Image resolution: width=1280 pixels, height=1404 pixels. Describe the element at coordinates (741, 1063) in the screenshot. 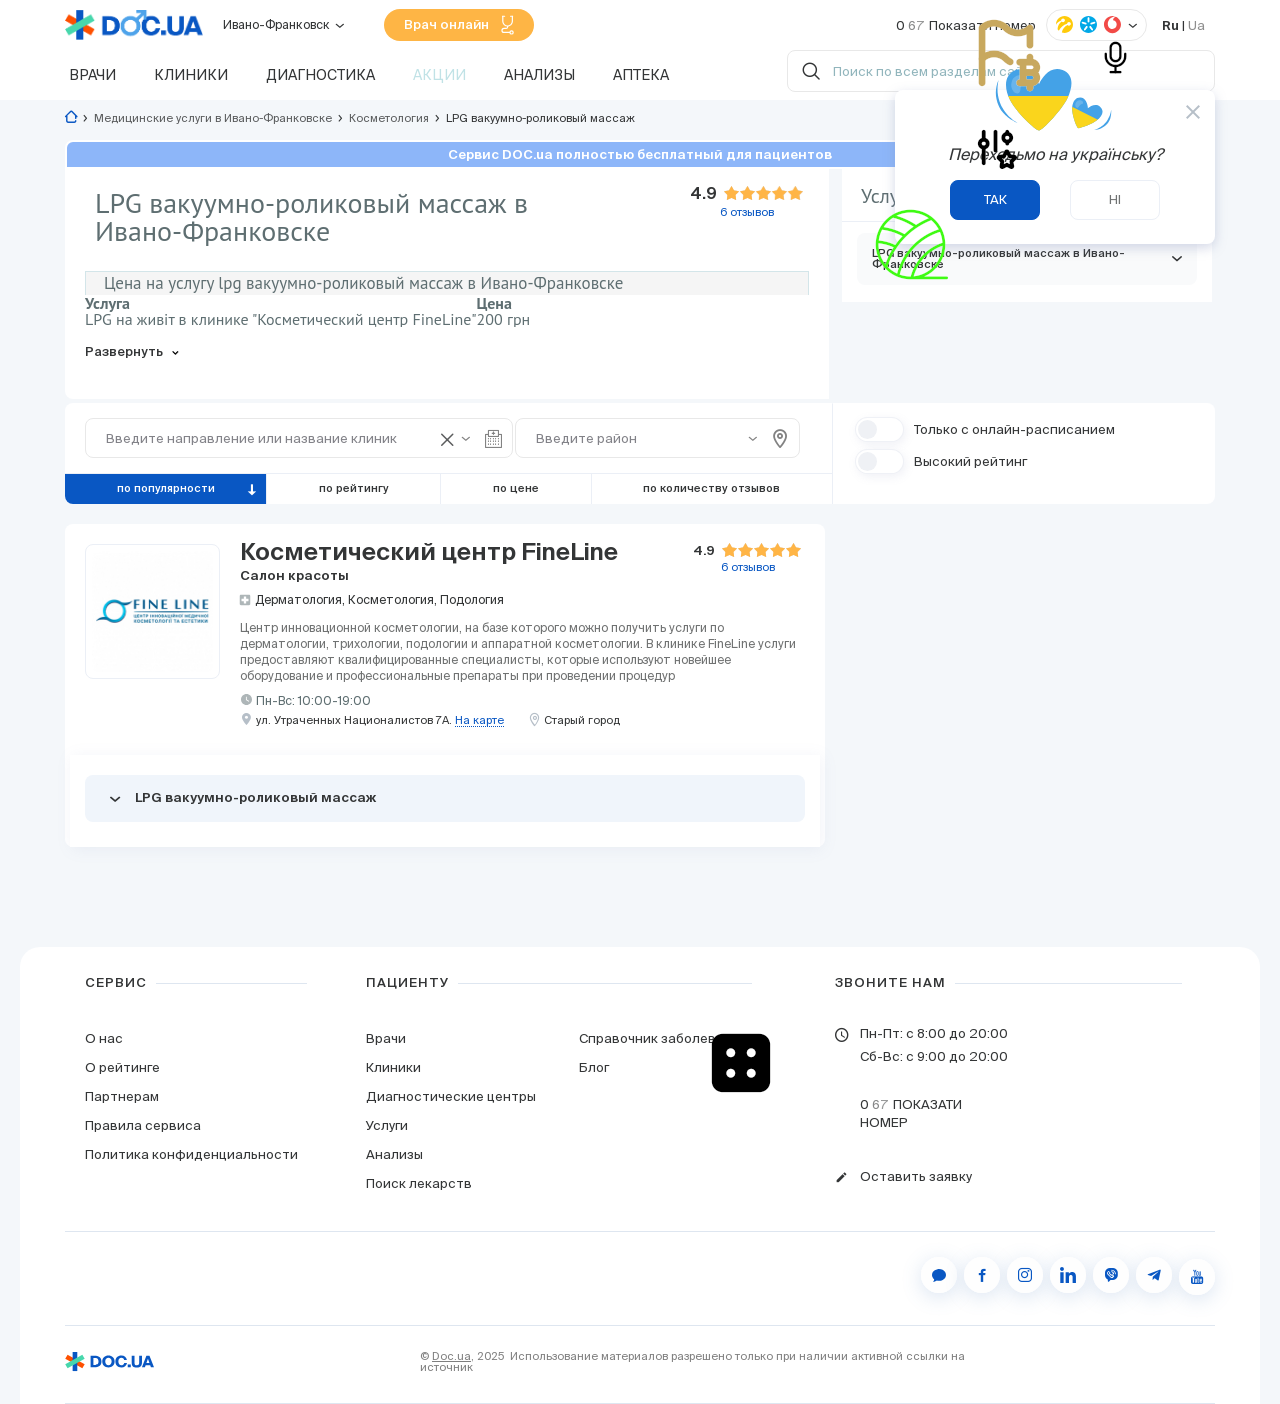

I see `randomize or shuffle content` at that location.